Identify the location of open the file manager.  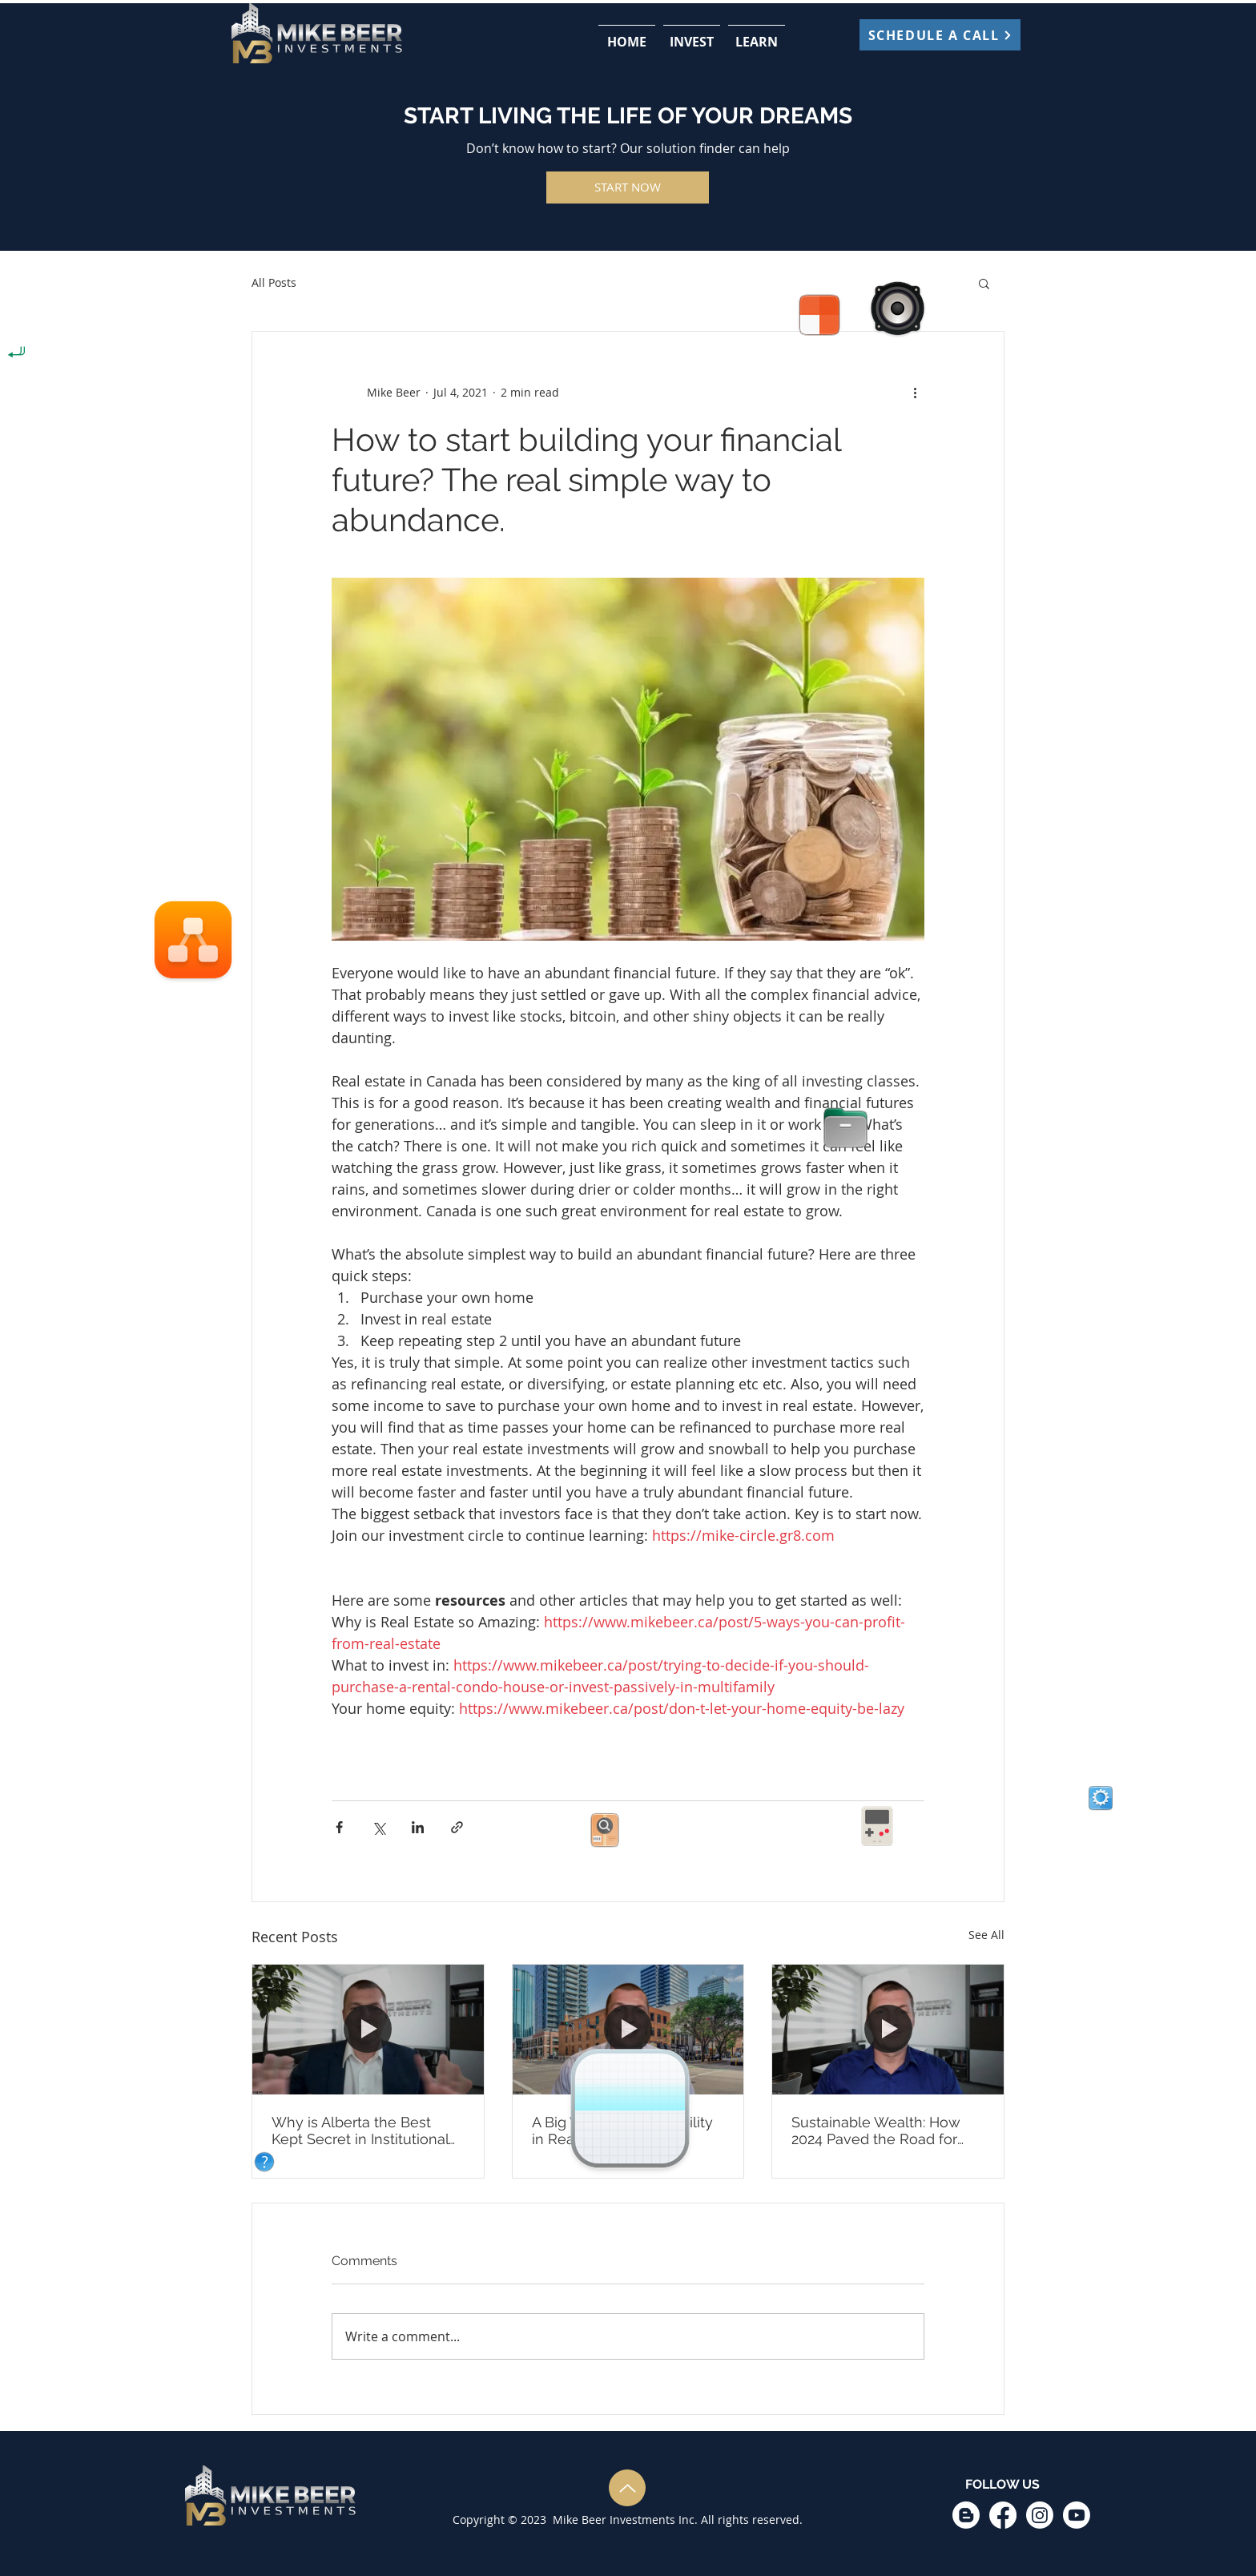
(845, 1127).